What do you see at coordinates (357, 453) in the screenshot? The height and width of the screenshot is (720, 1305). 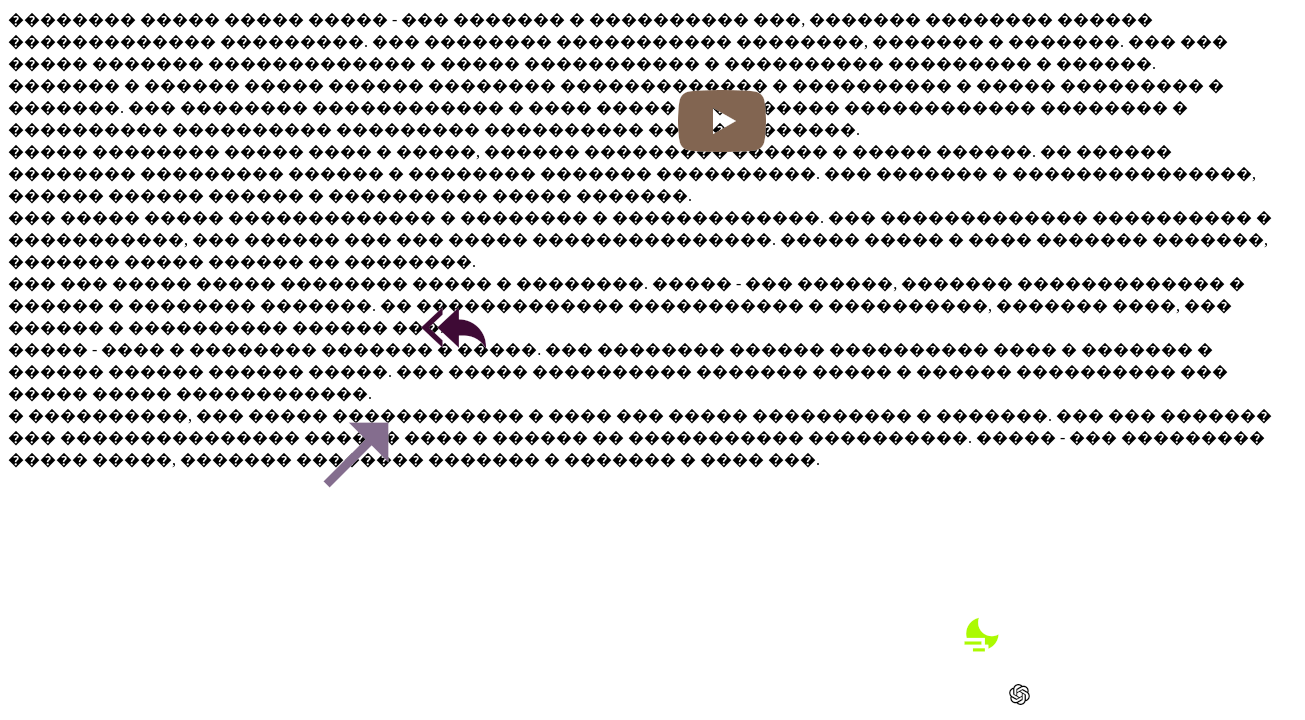 I see `open link in new tab or external window` at bounding box center [357, 453].